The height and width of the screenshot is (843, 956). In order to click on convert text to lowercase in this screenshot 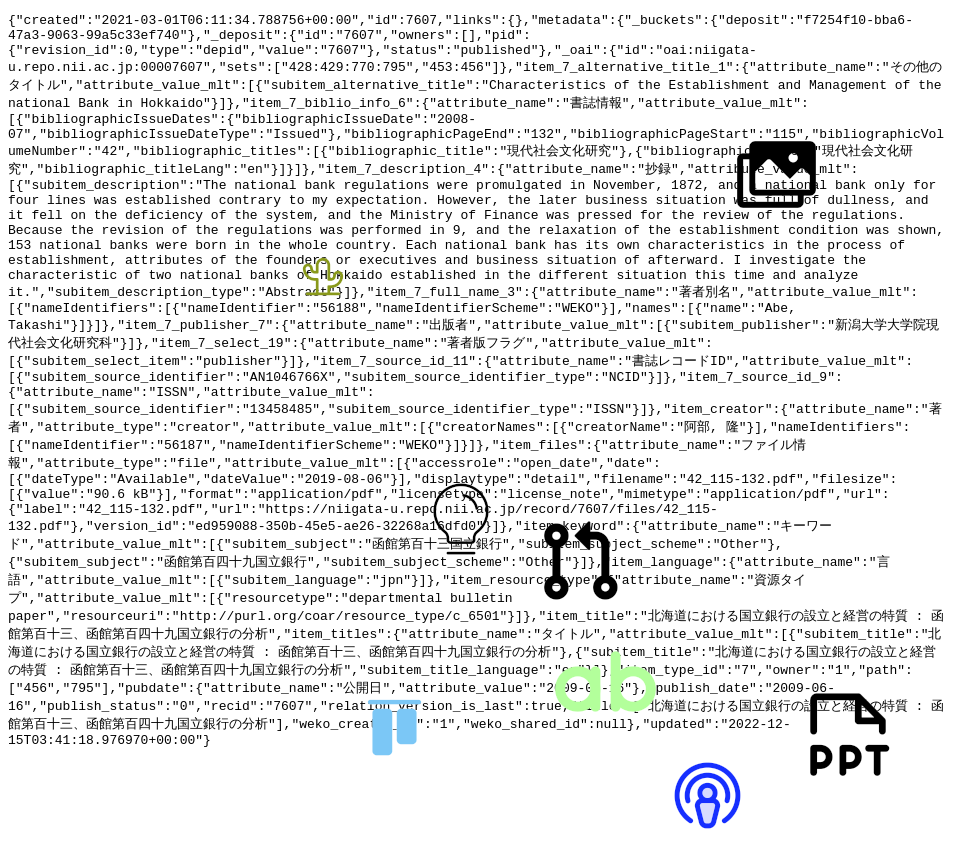, I will do `click(605, 686)`.